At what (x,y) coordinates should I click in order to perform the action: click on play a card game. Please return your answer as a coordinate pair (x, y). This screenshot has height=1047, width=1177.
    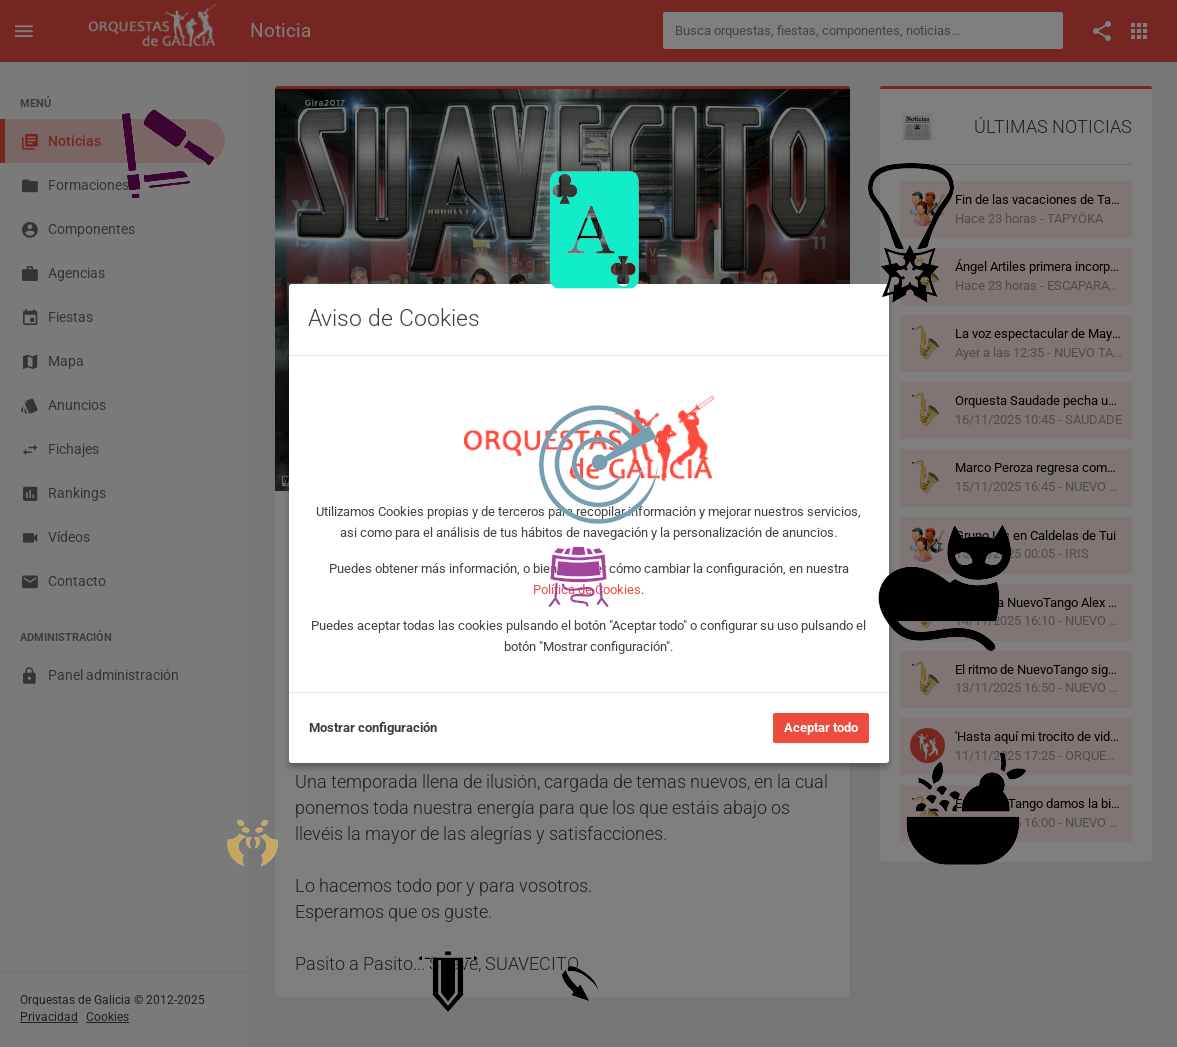
    Looking at the image, I should click on (594, 230).